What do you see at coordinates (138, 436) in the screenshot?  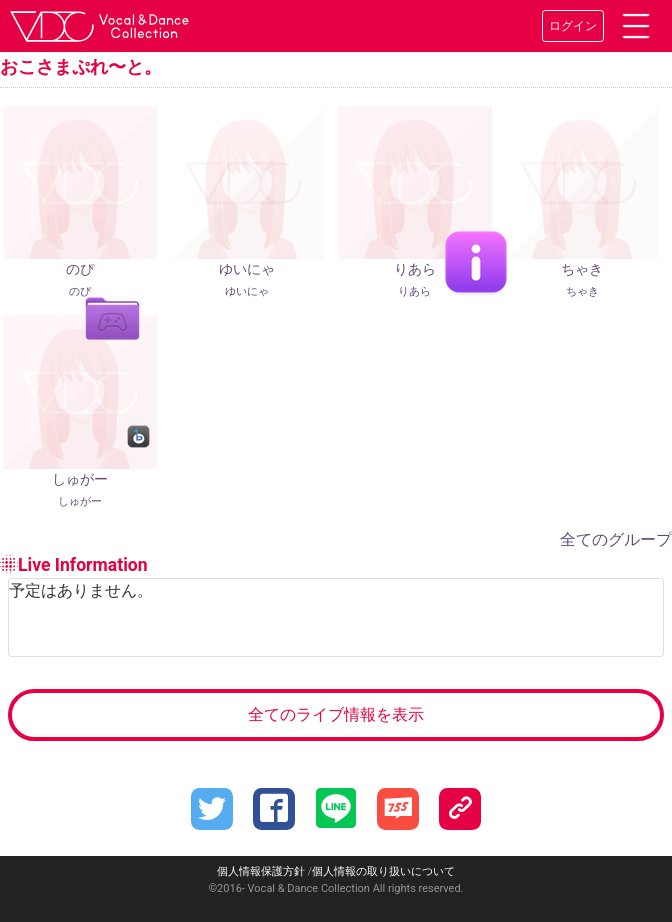 I see `open banshee media player` at bounding box center [138, 436].